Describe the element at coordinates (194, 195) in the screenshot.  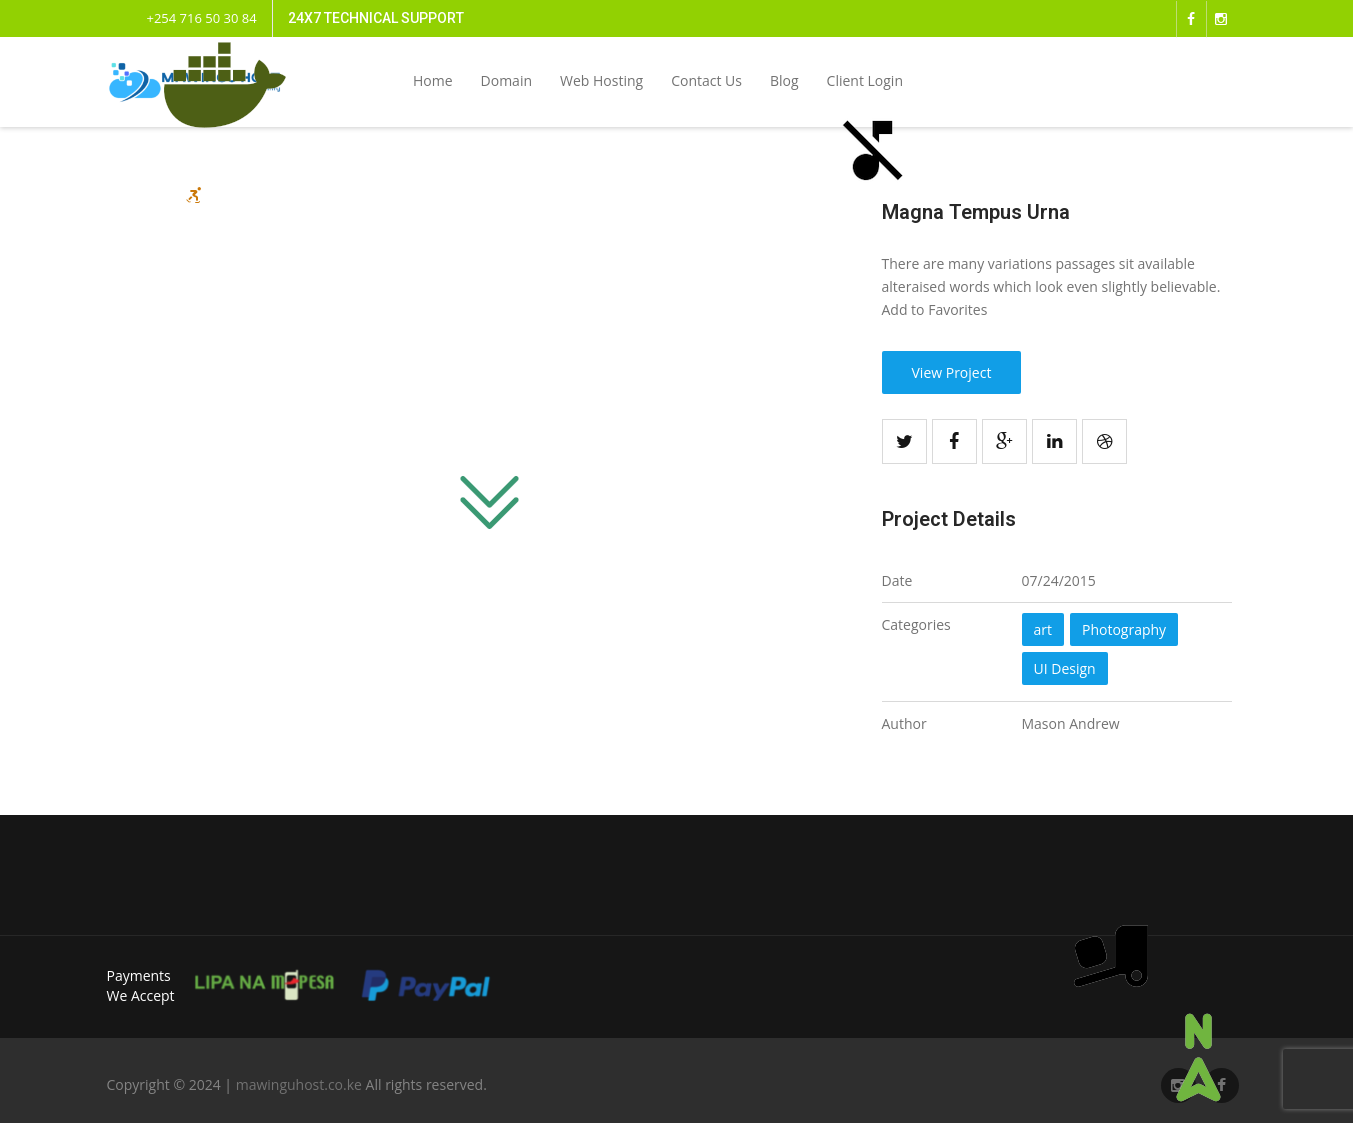
I see `access ice skating activities or locations` at that location.